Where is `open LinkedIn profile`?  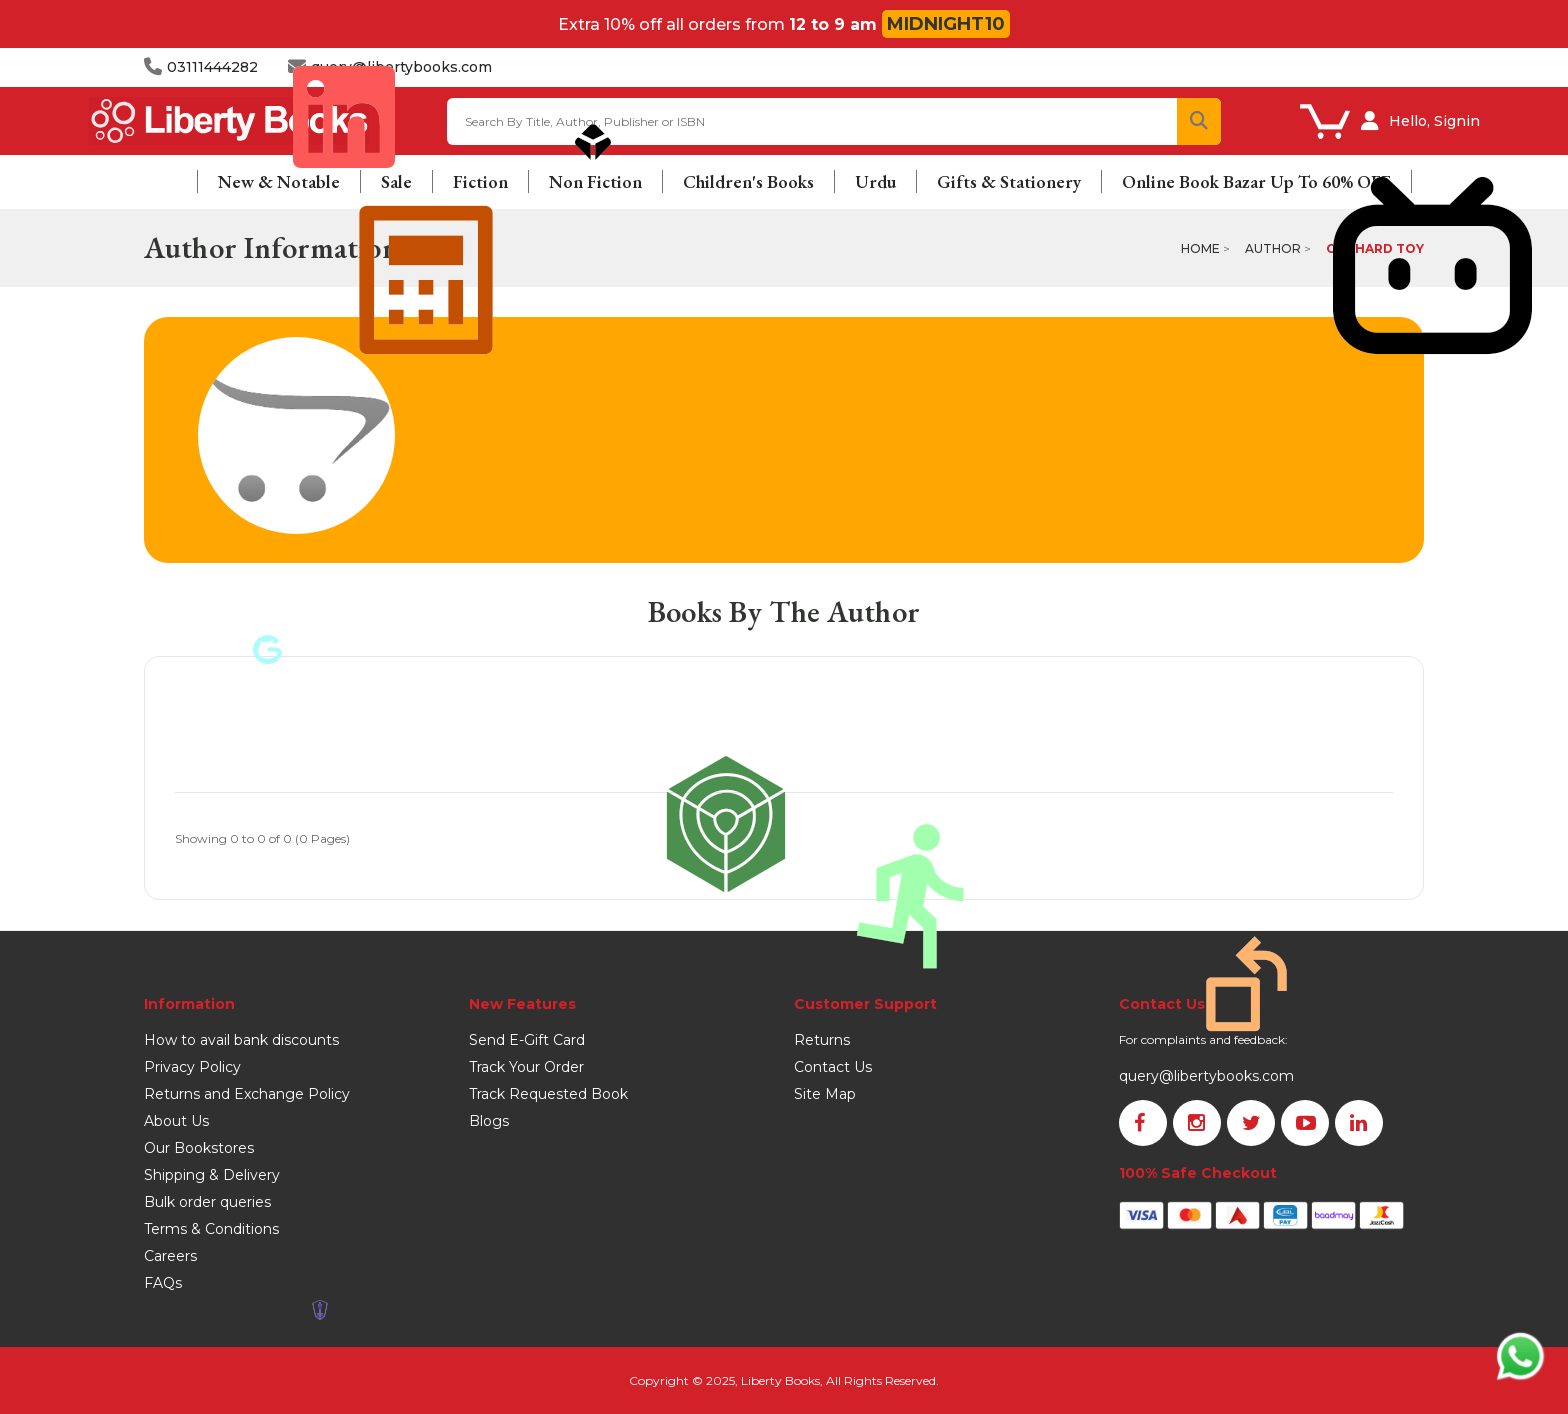 open LinkedIn profile is located at coordinates (344, 117).